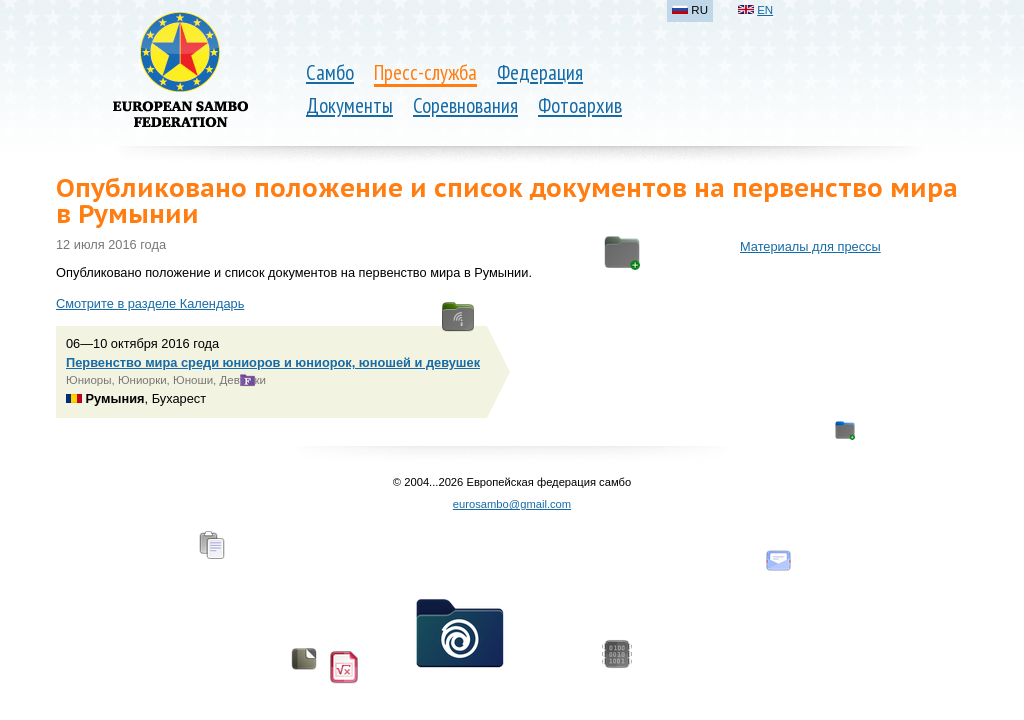 The image size is (1024, 720). What do you see at coordinates (617, 654) in the screenshot?
I see `firmware file type indicator` at bounding box center [617, 654].